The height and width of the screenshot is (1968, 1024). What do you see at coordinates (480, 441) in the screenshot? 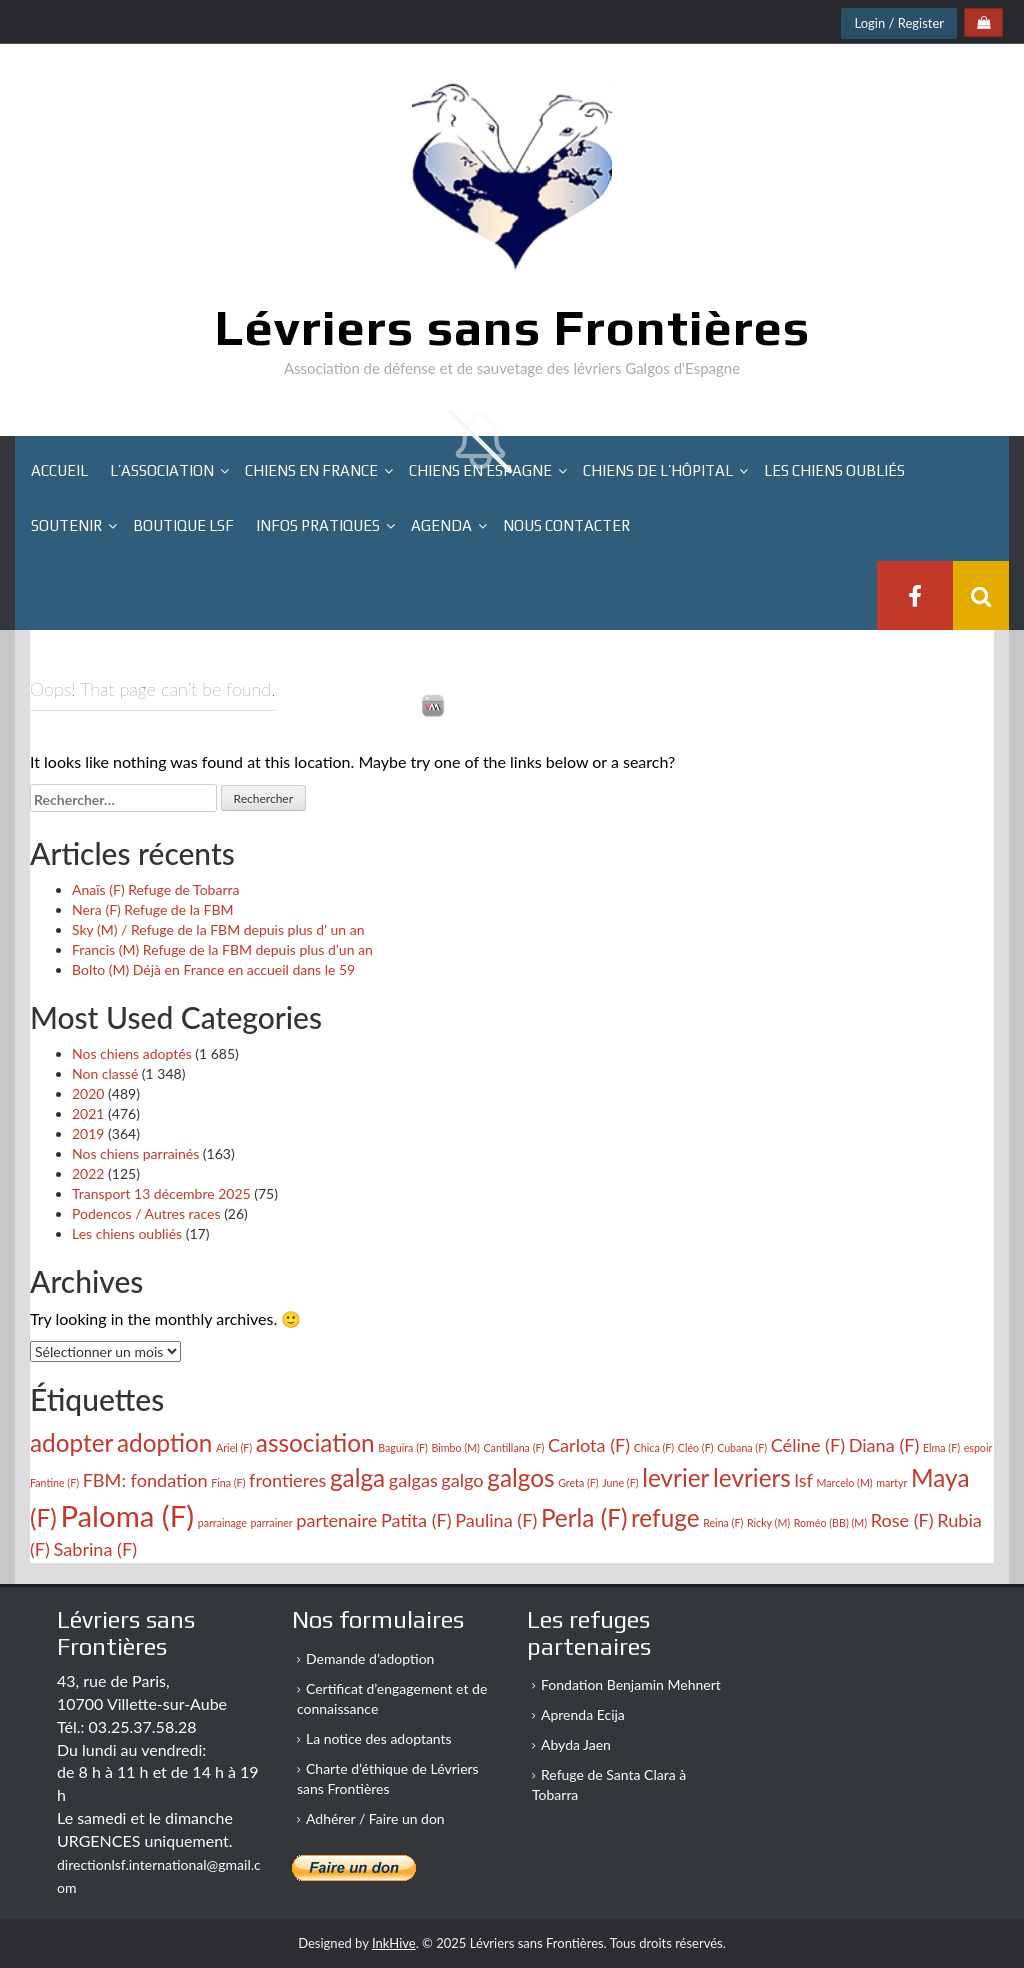
I see `notifications are currently disabled` at bounding box center [480, 441].